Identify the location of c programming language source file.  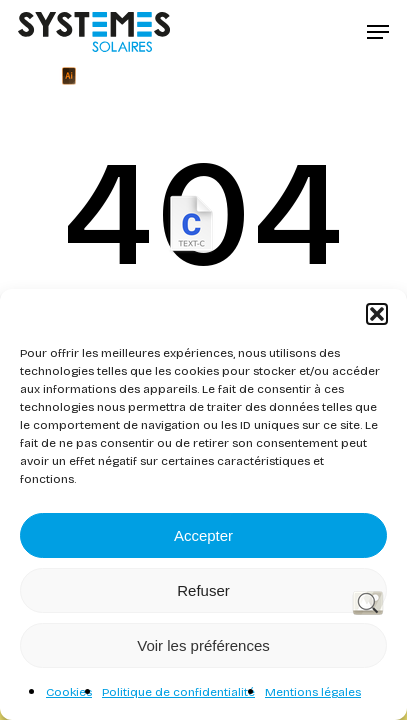
(191, 224).